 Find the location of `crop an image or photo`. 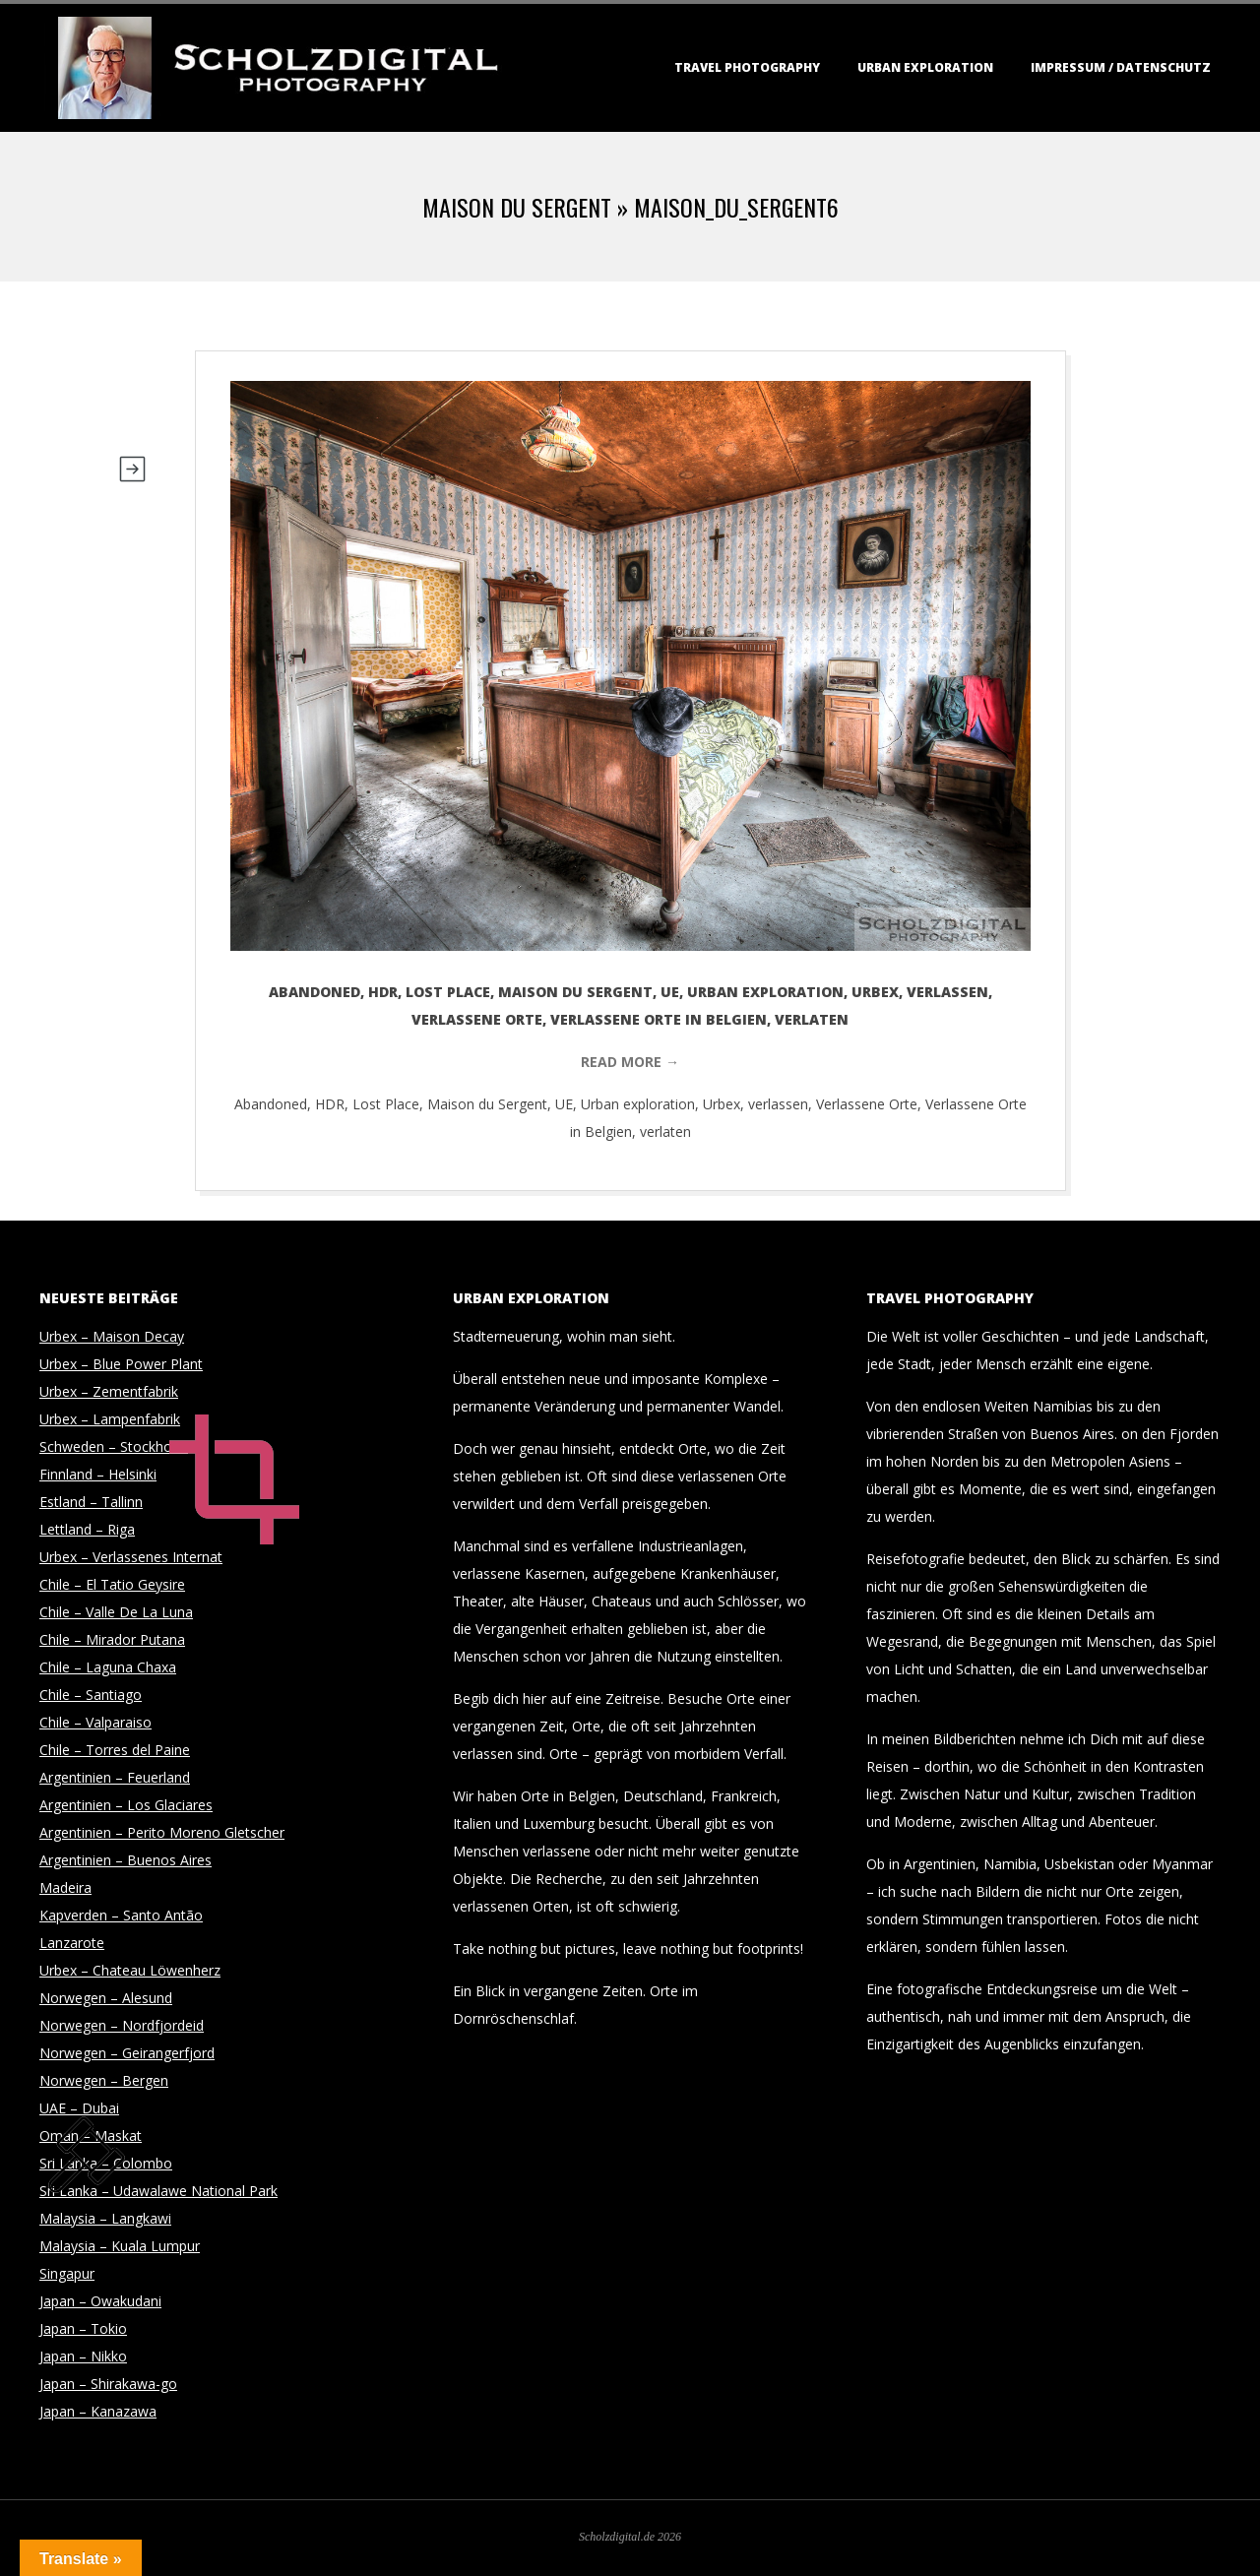

crop an image or photo is located at coordinates (234, 1479).